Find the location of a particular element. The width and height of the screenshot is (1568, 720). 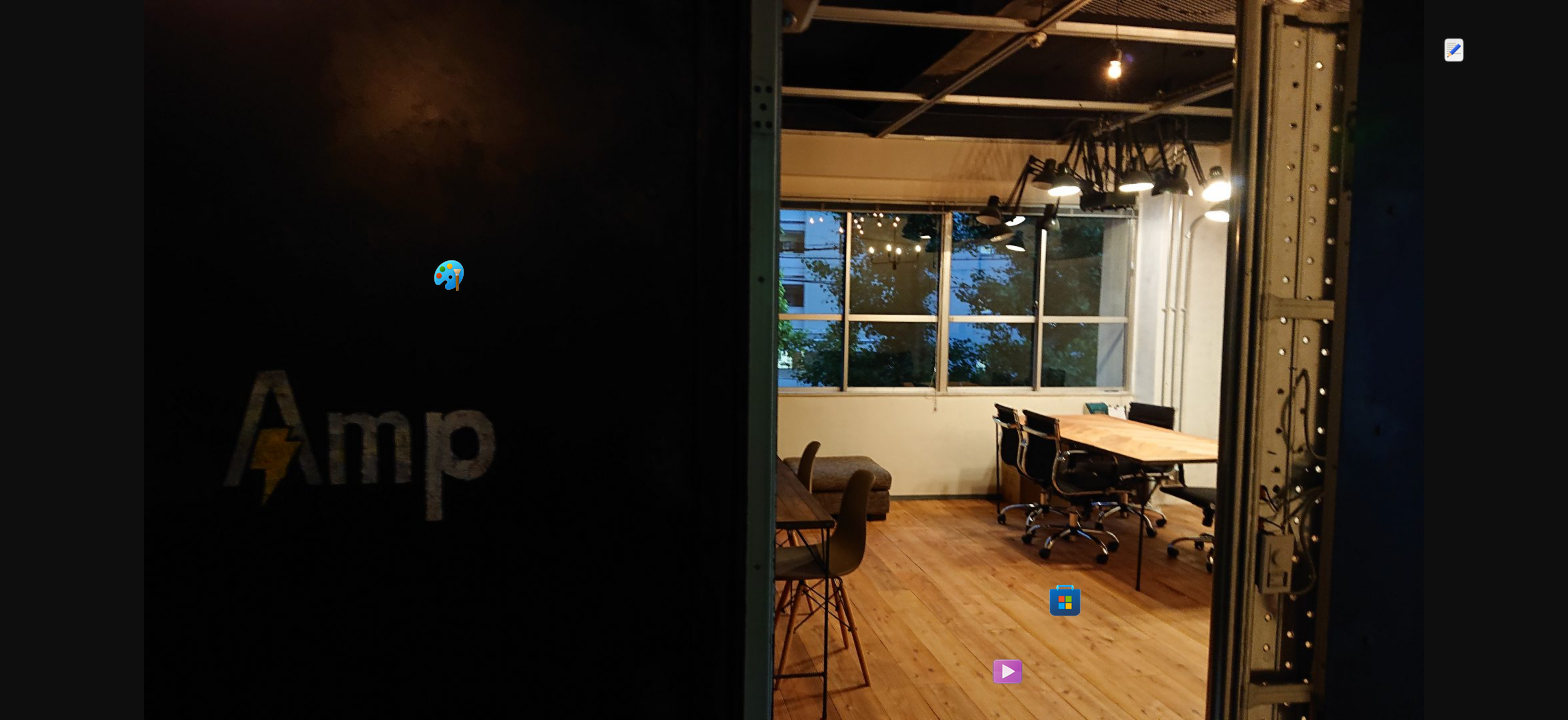

open celluloid media player is located at coordinates (1007, 671).